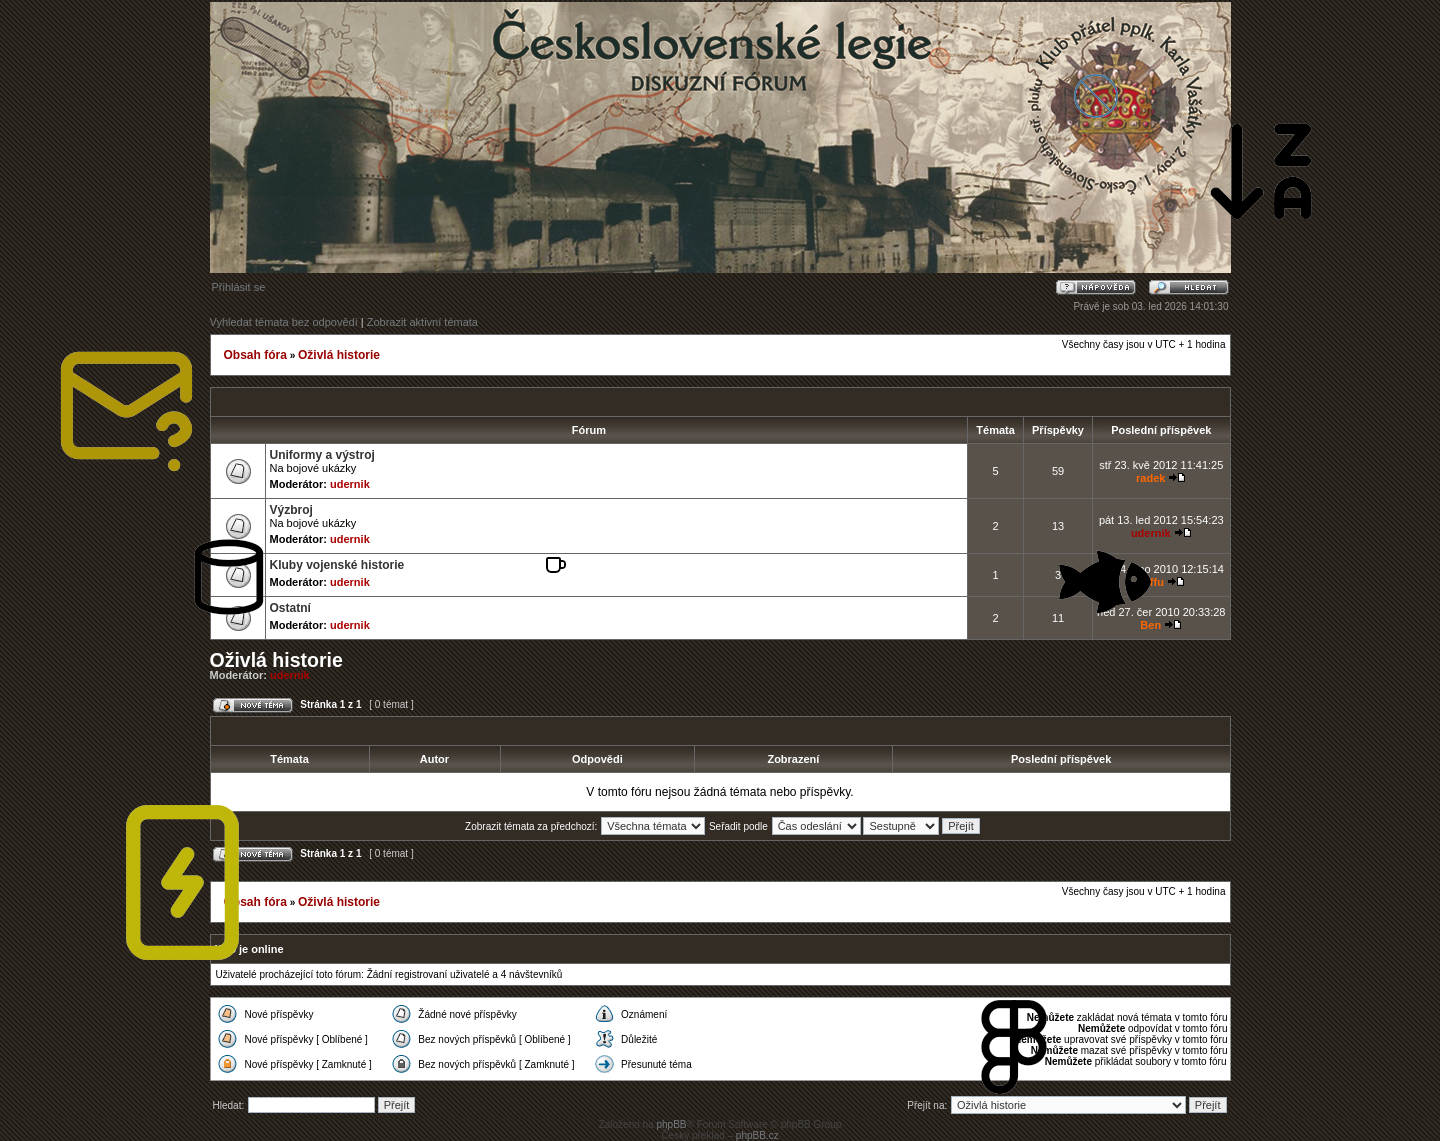 The width and height of the screenshot is (1440, 1141). I want to click on access fishing or aquarium features, so click(1105, 582).